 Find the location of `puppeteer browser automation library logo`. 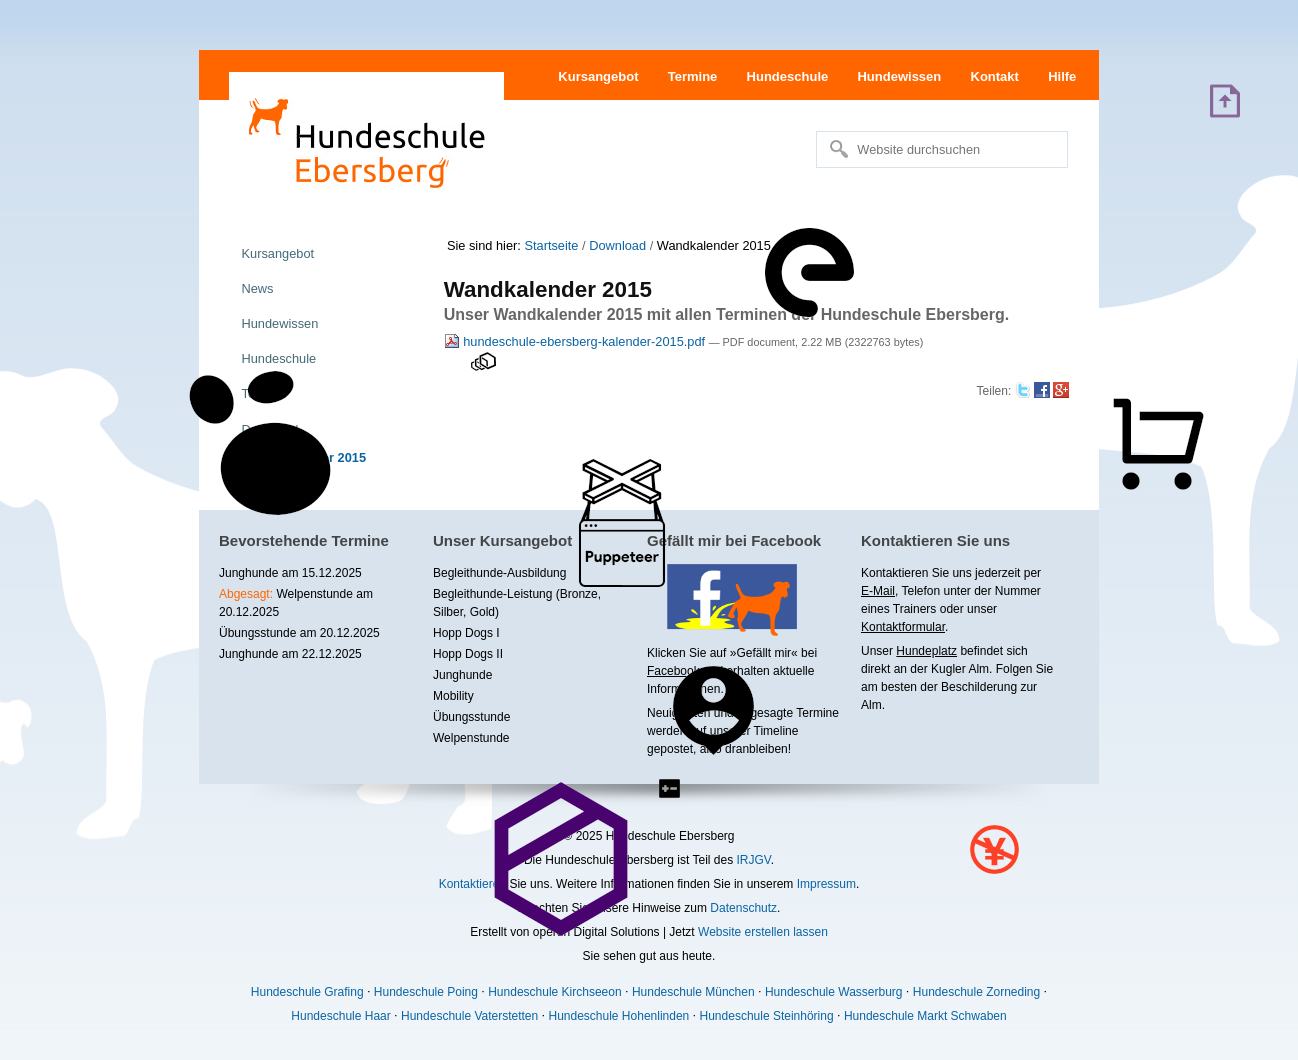

puppeteer browser automation library logo is located at coordinates (622, 523).